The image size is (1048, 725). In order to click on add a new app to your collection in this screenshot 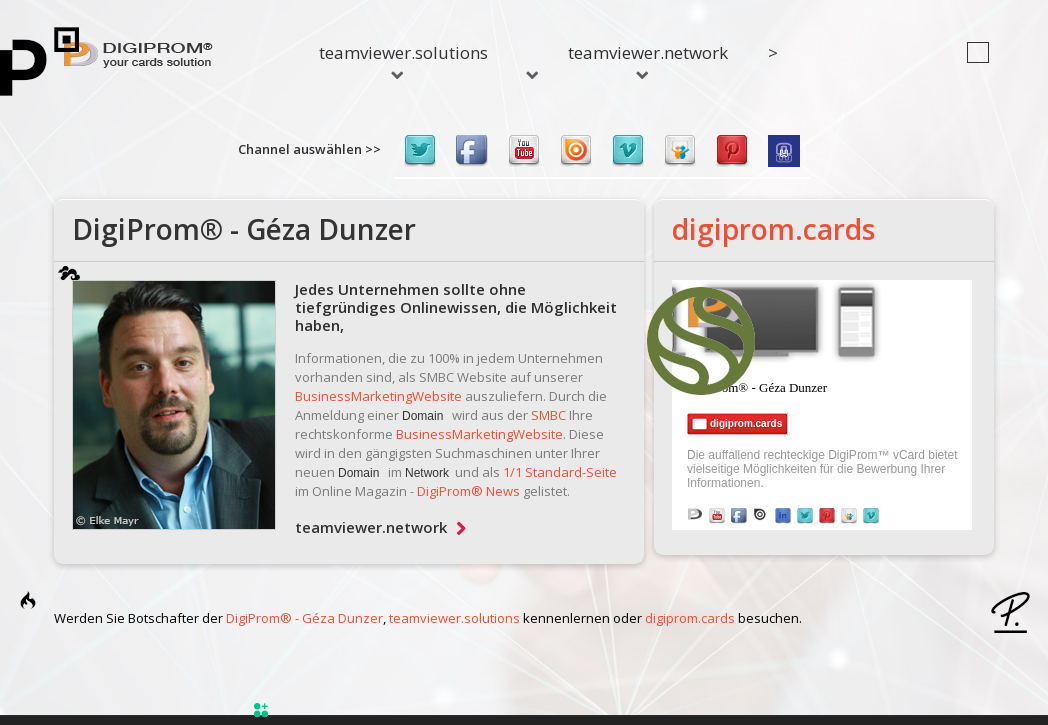, I will do `click(261, 710)`.